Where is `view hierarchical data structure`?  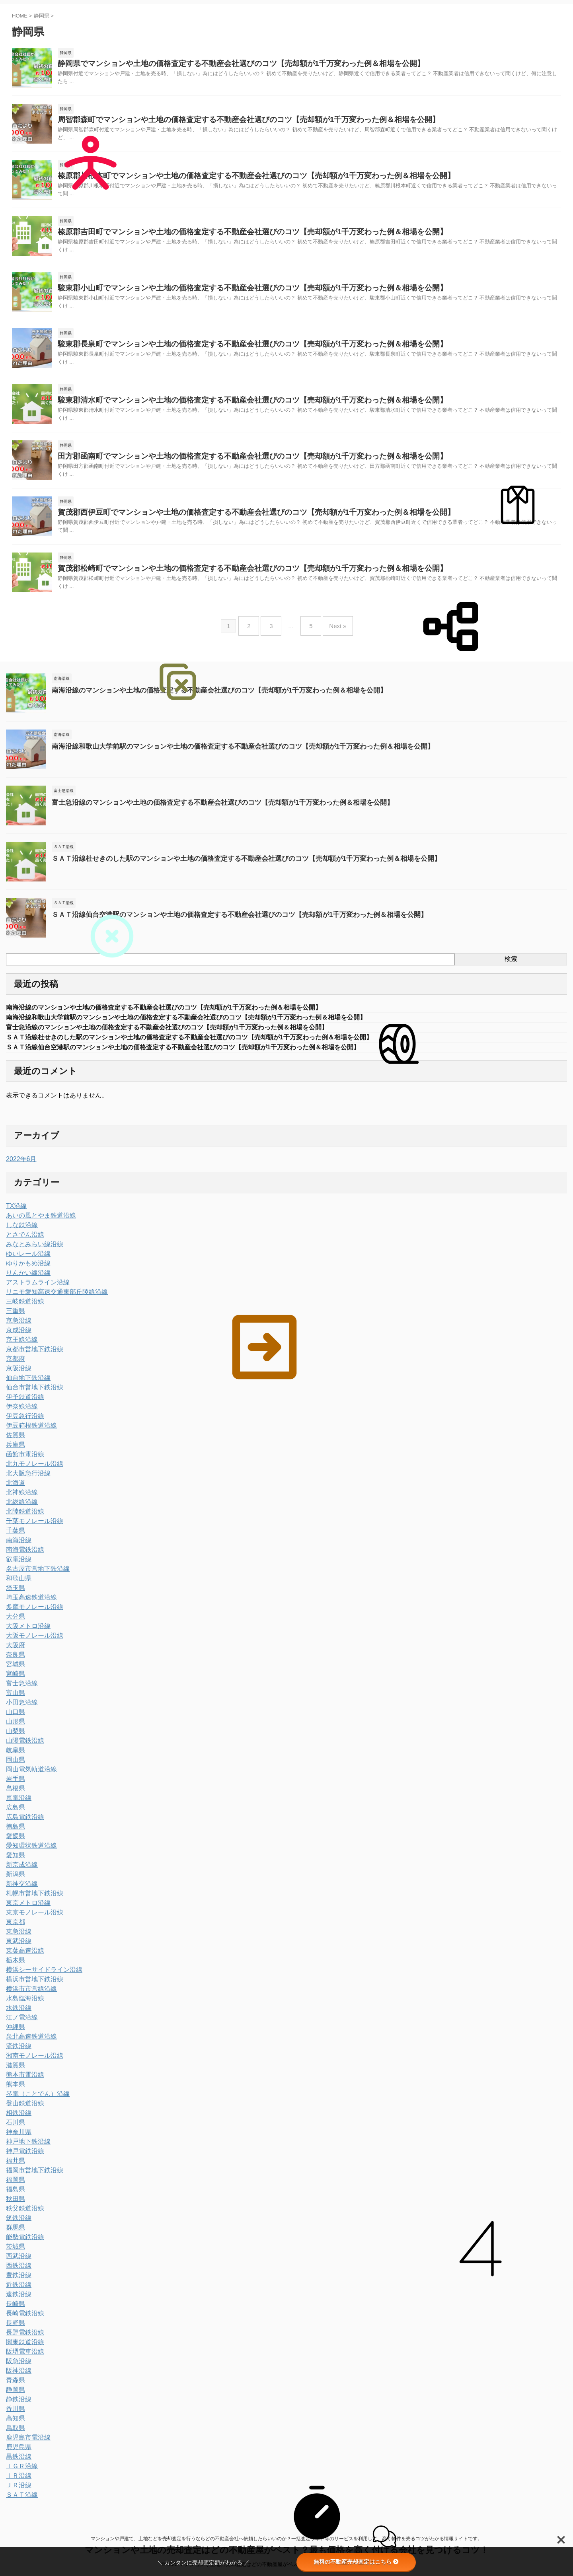
view hierarchical data structure is located at coordinates (454, 626).